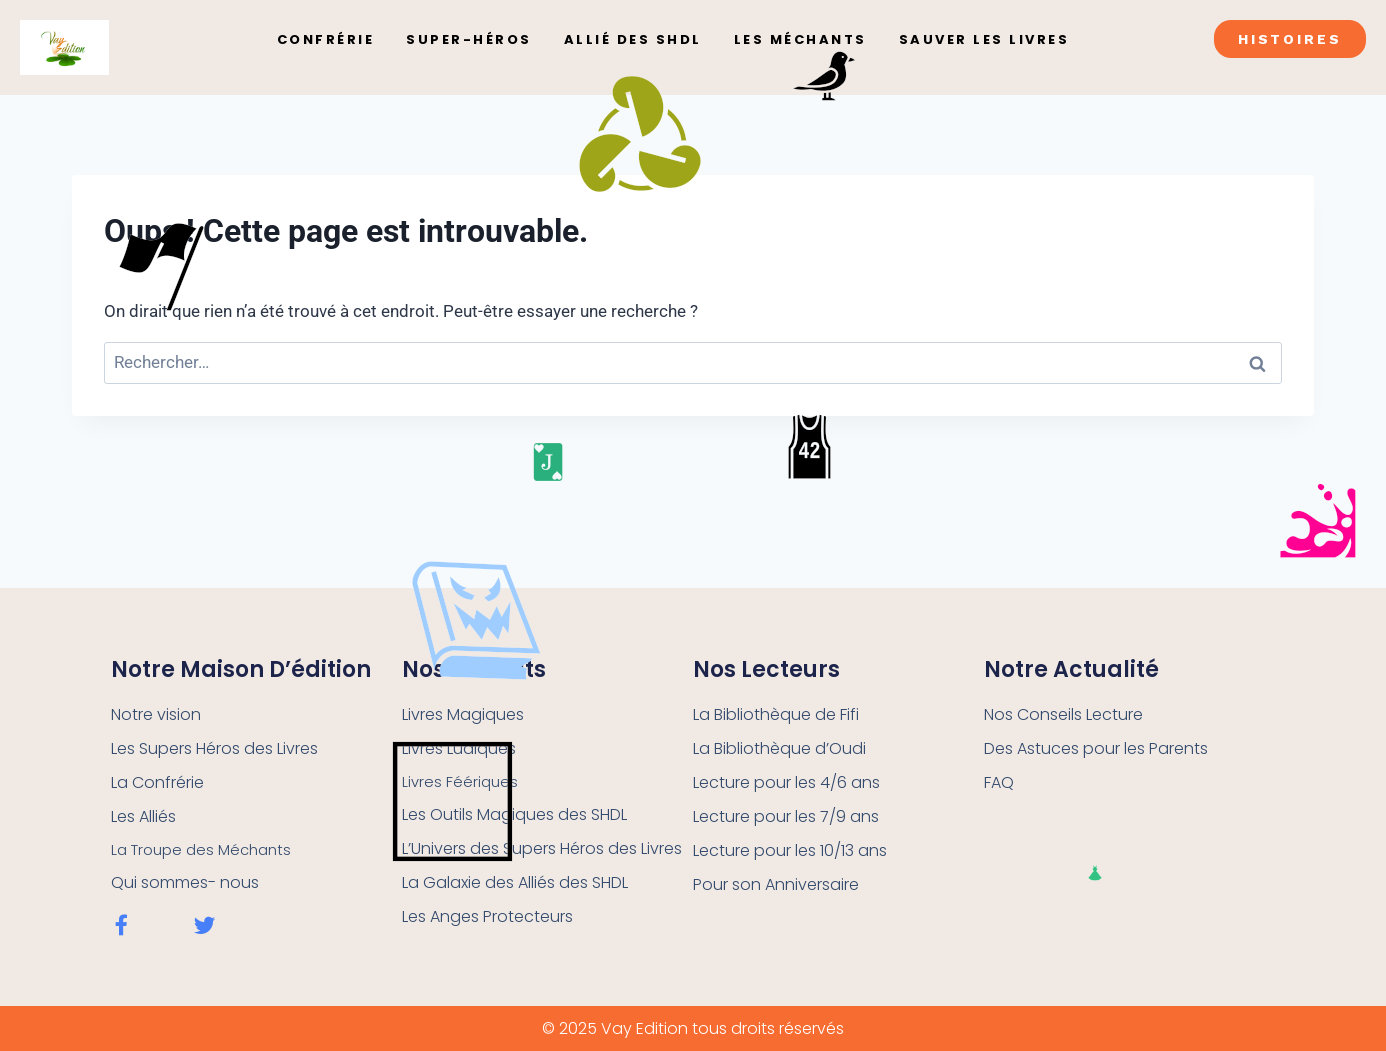 The image size is (1386, 1051). Describe the element at coordinates (639, 136) in the screenshot. I see `collect or view shell items in game inventory` at that location.